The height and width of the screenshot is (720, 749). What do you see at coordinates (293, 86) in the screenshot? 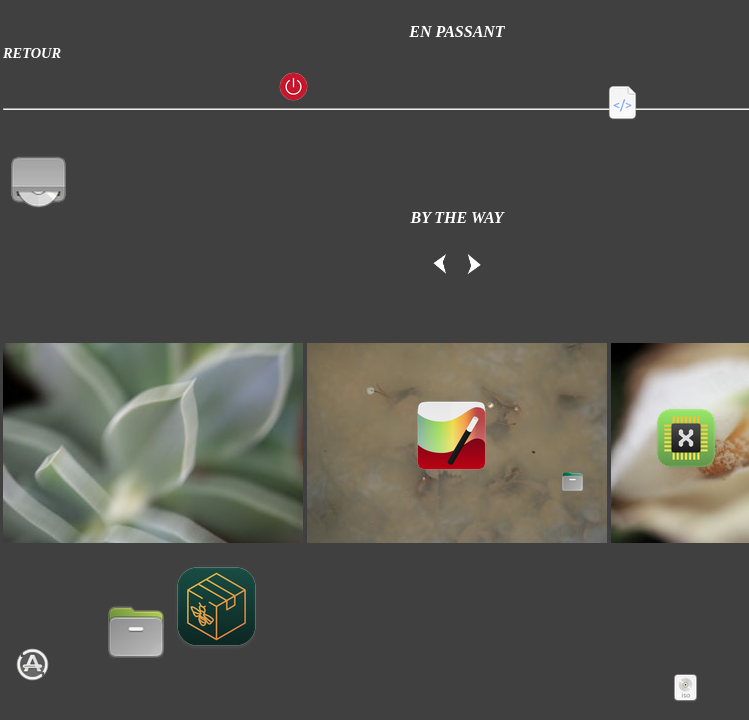
I see `shut down or power off the system` at bounding box center [293, 86].